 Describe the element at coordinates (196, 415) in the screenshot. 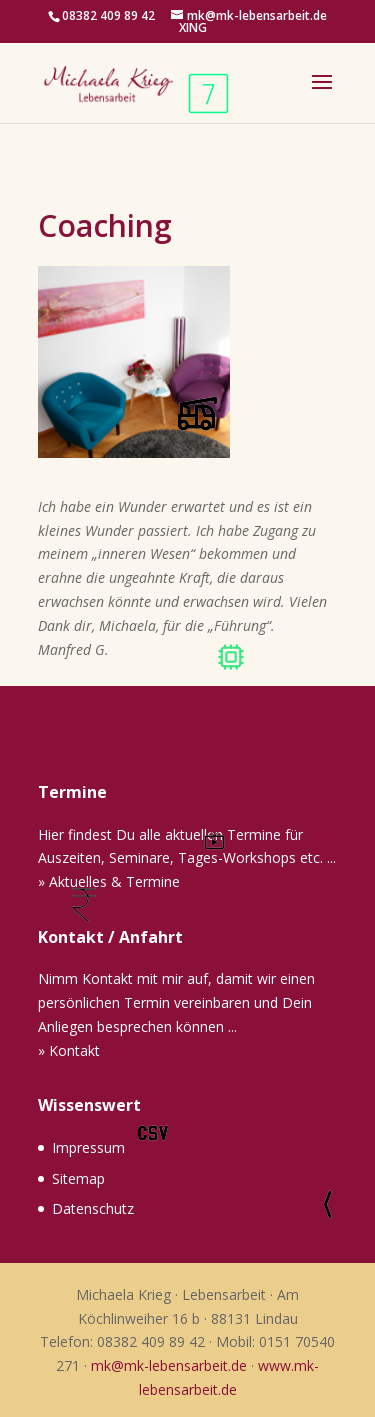

I see `request a tow truck service` at that location.